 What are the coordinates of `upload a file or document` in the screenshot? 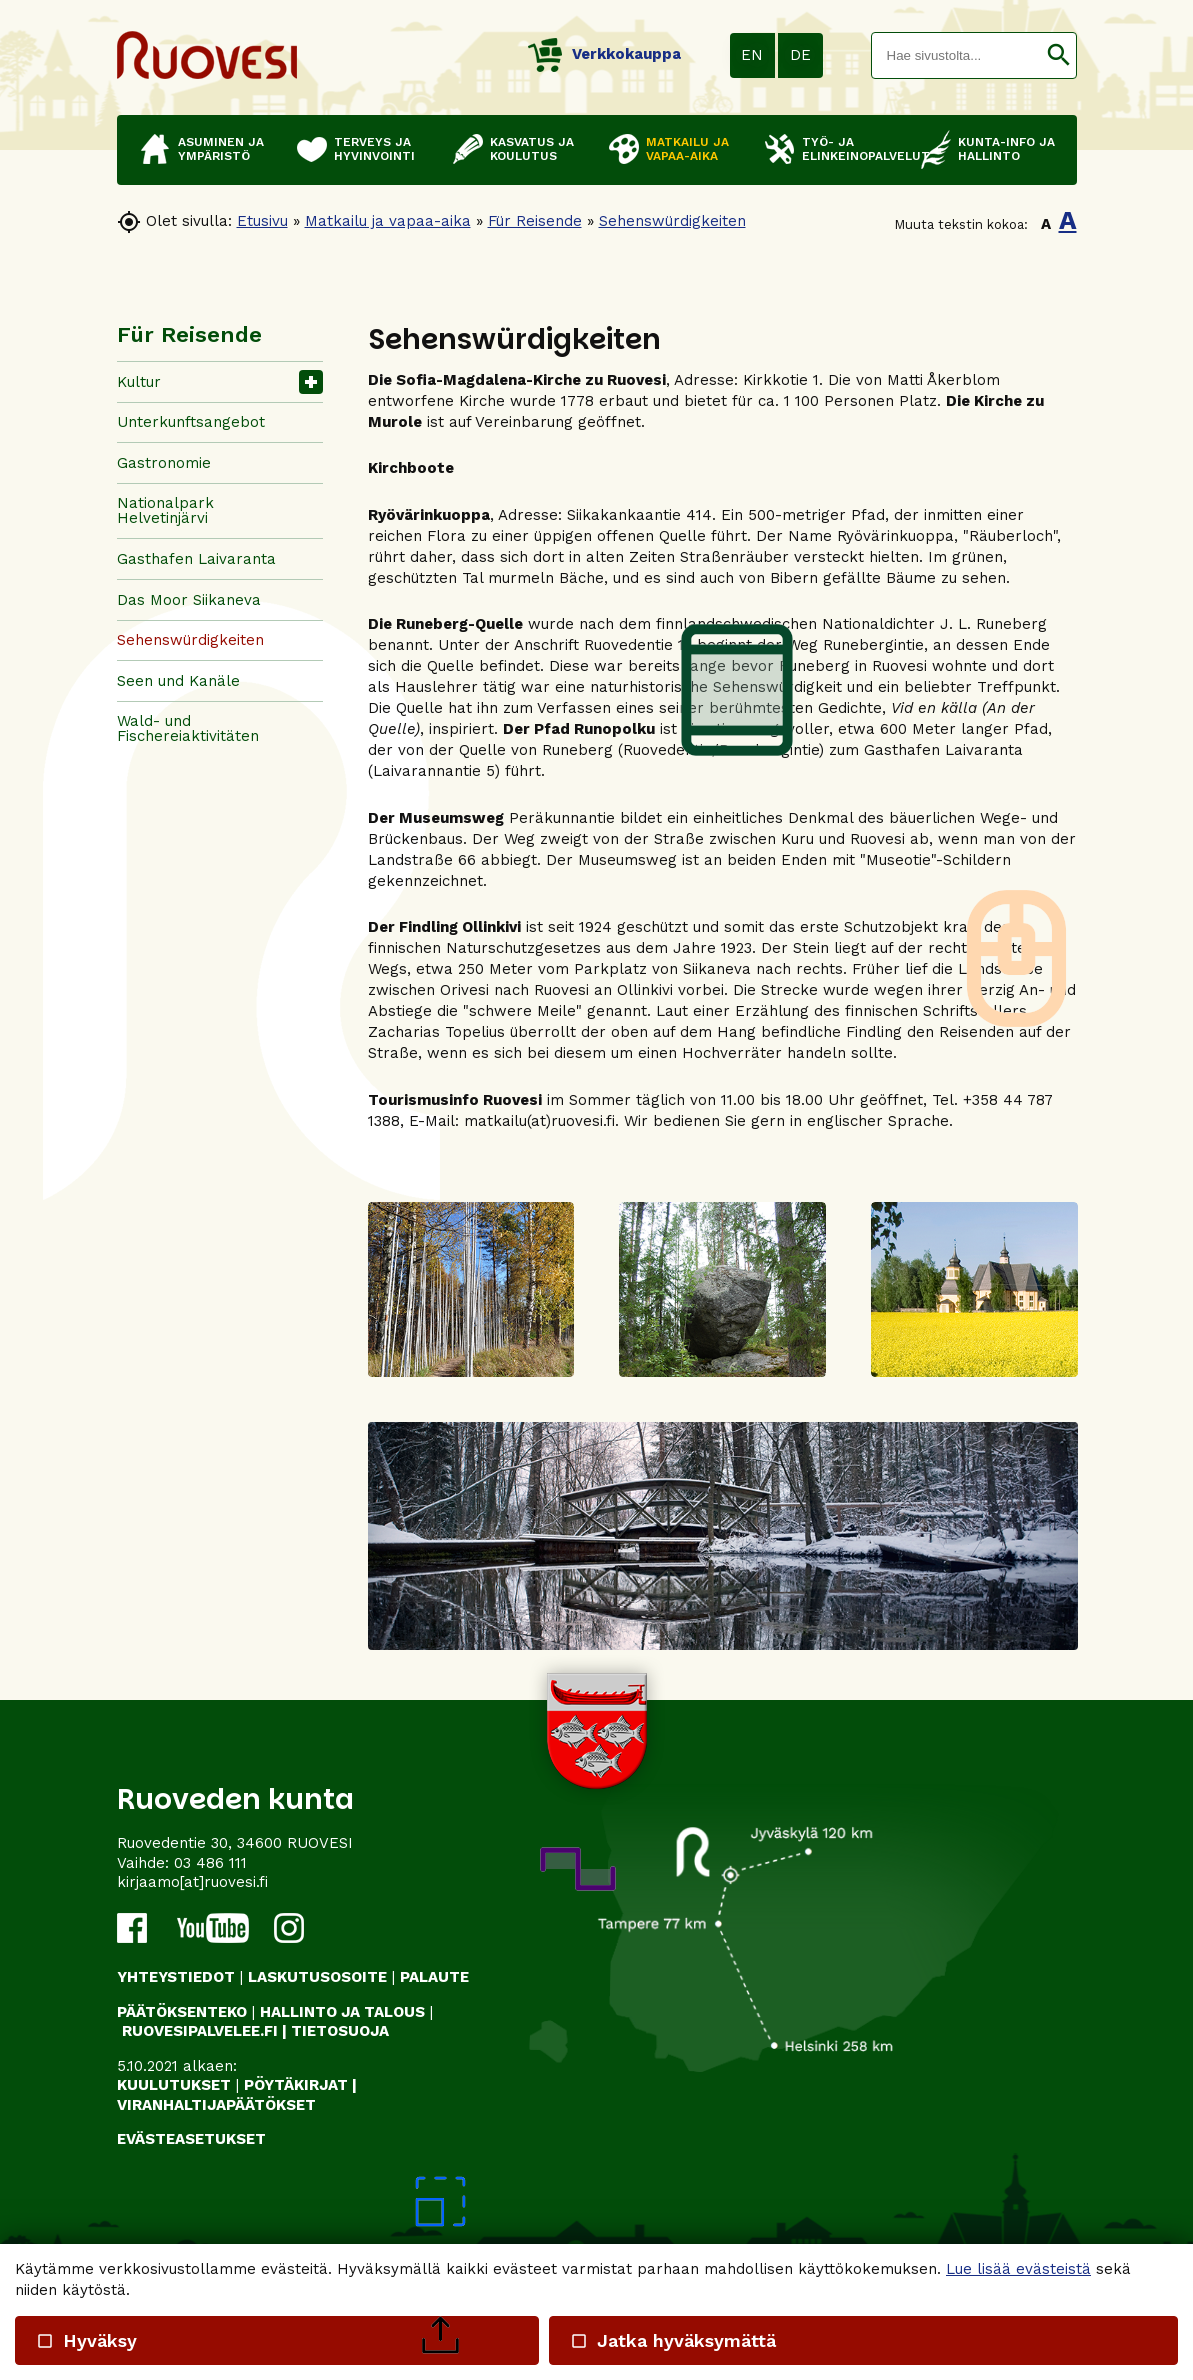 It's located at (440, 2336).